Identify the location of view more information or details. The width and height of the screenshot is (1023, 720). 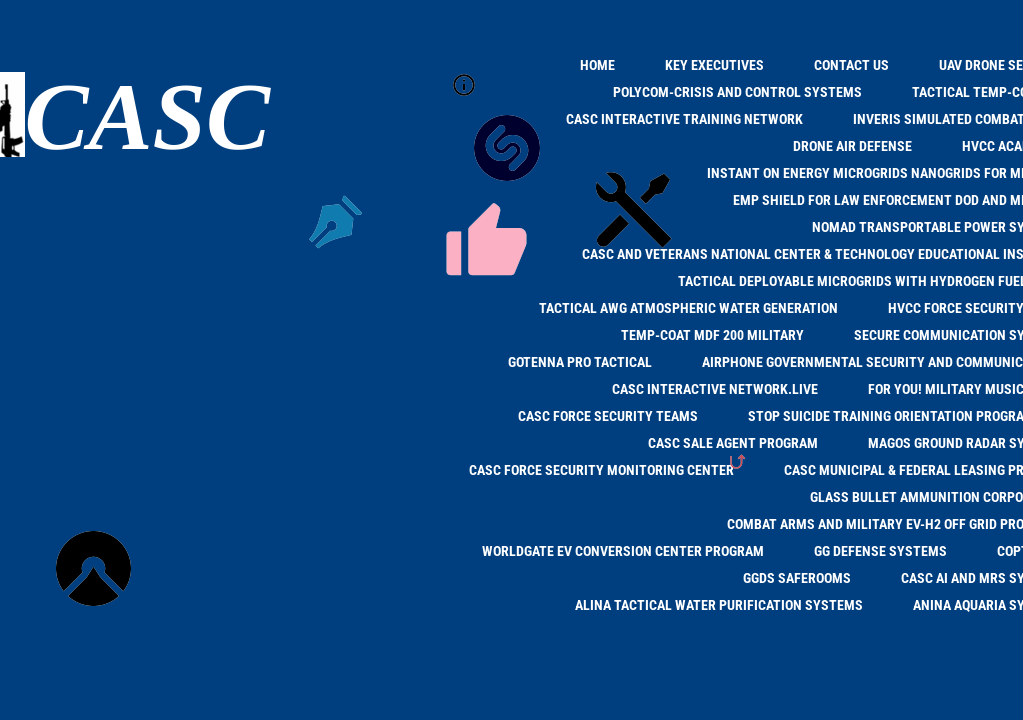
(464, 85).